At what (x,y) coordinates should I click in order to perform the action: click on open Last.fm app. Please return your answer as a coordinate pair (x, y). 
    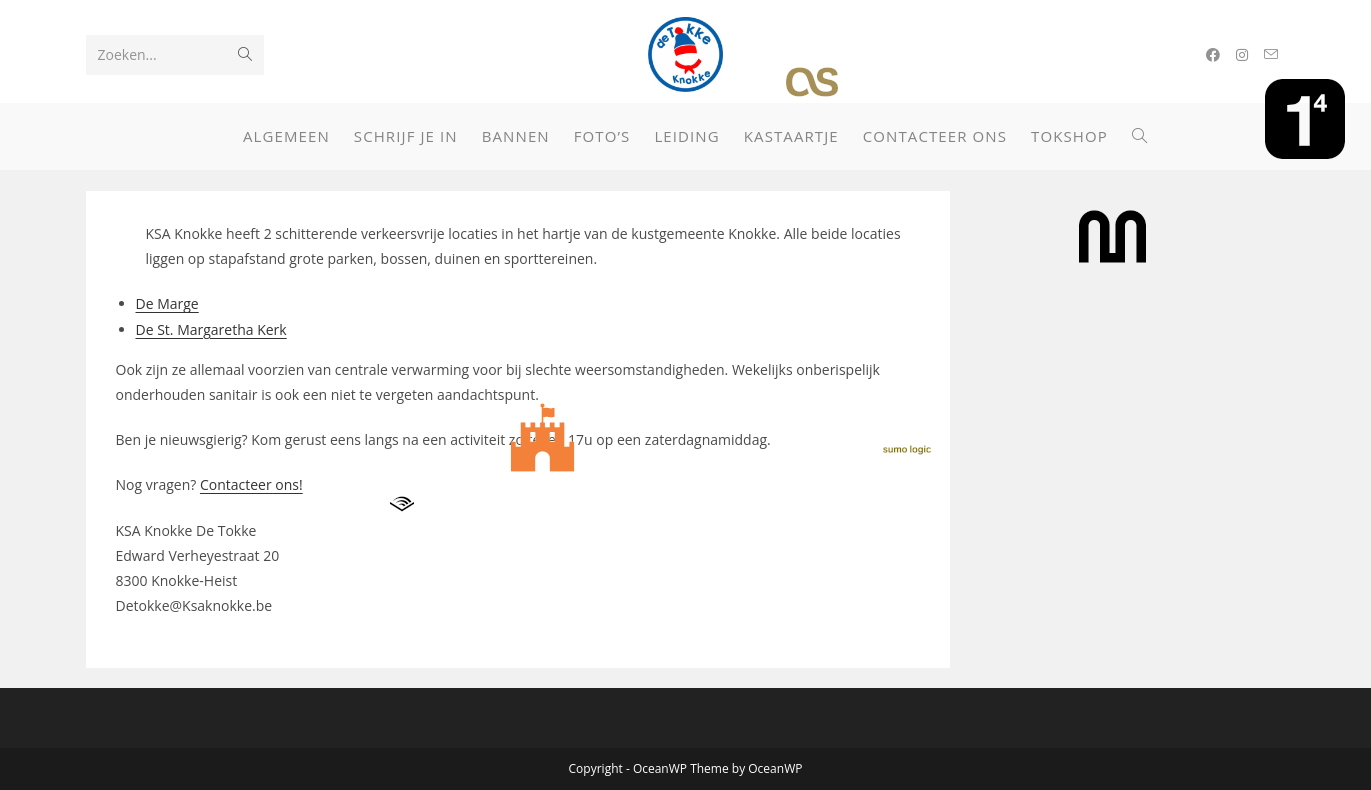
    Looking at the image, I should click on (812, 82).